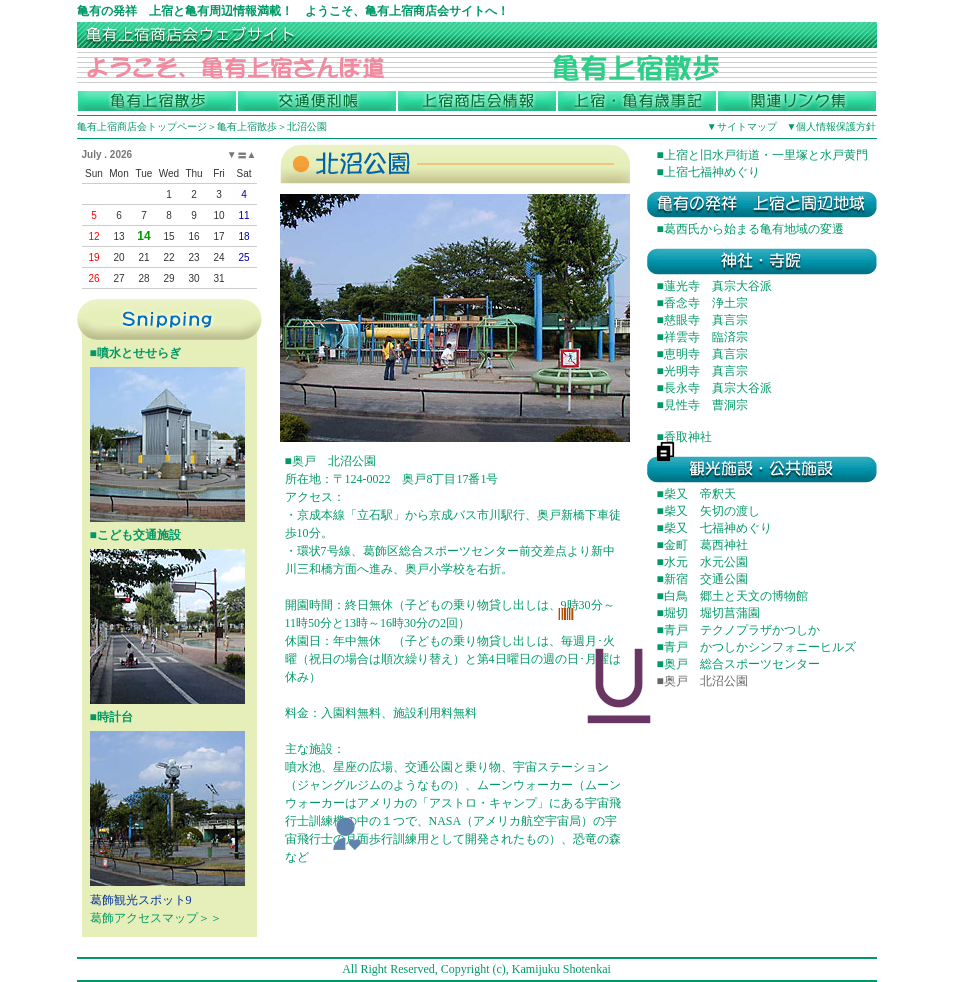  Describe the element at coordinates (345, 834) in the screenshot. I see `view favorite or loved contacts` at that location.